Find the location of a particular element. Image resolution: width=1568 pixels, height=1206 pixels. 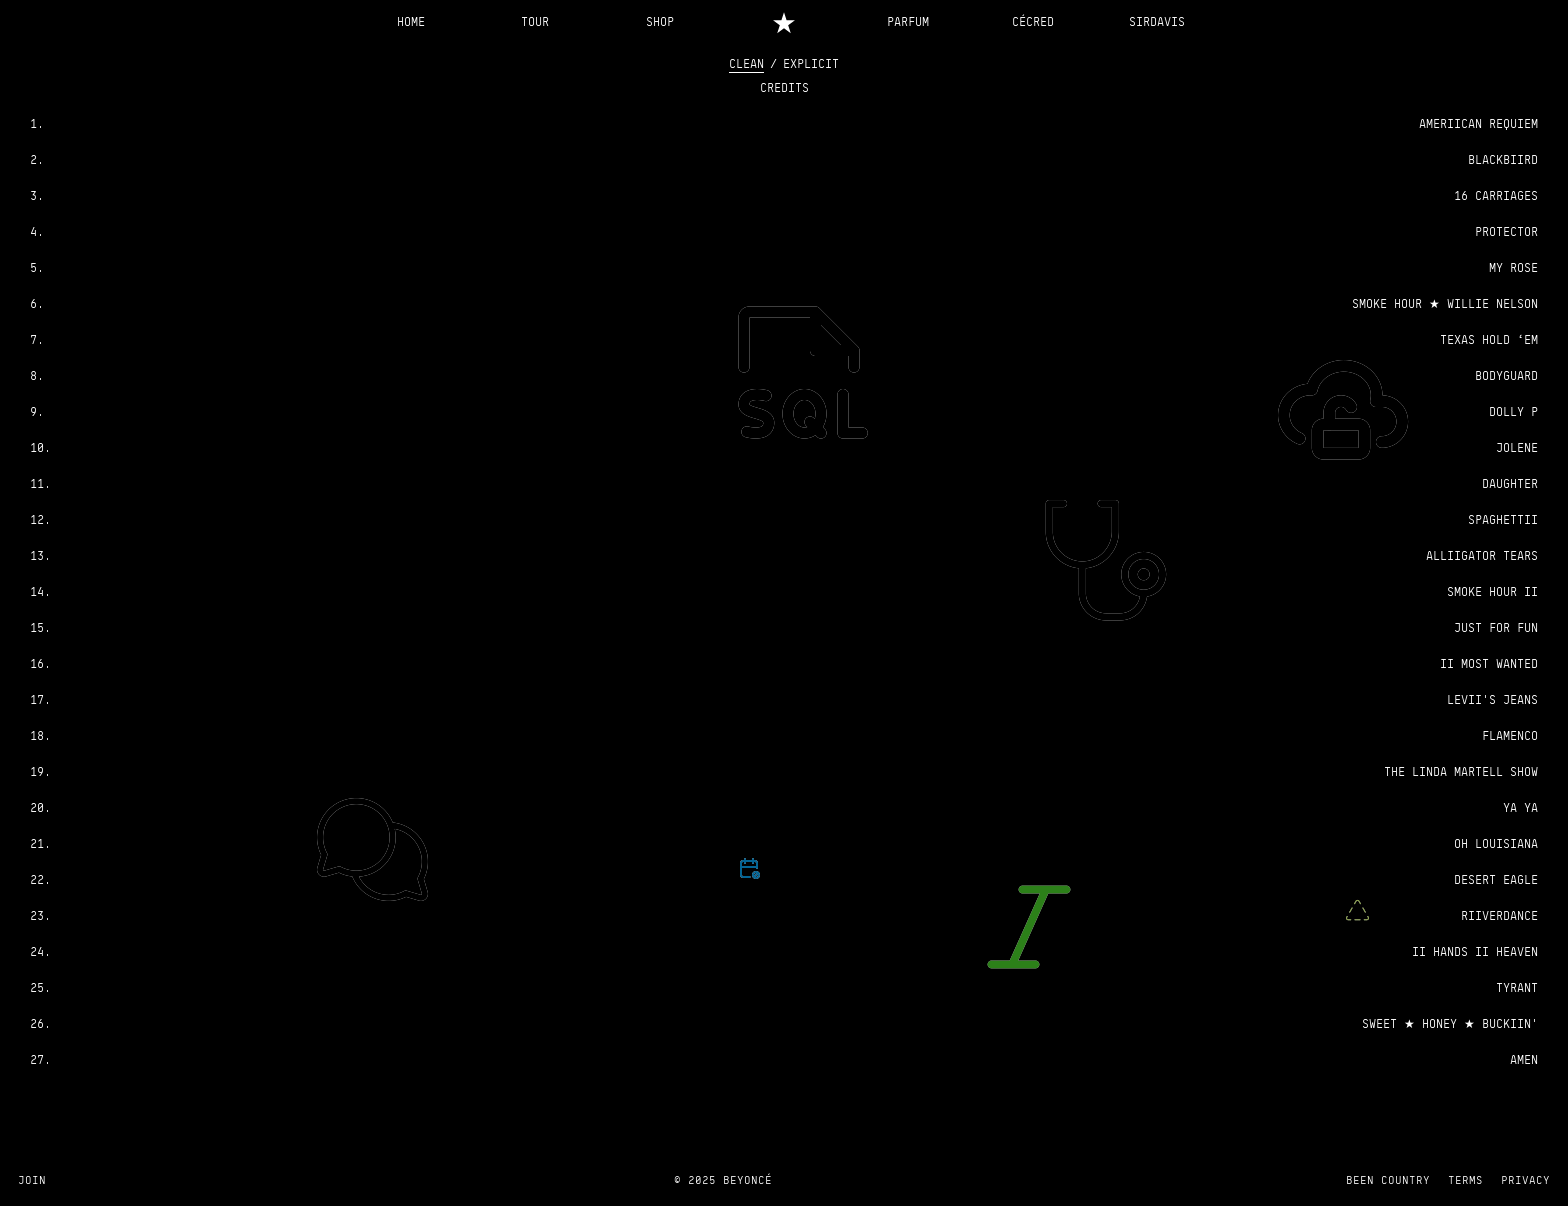

cancel a scheduled event is located at coordinates (749, 868).